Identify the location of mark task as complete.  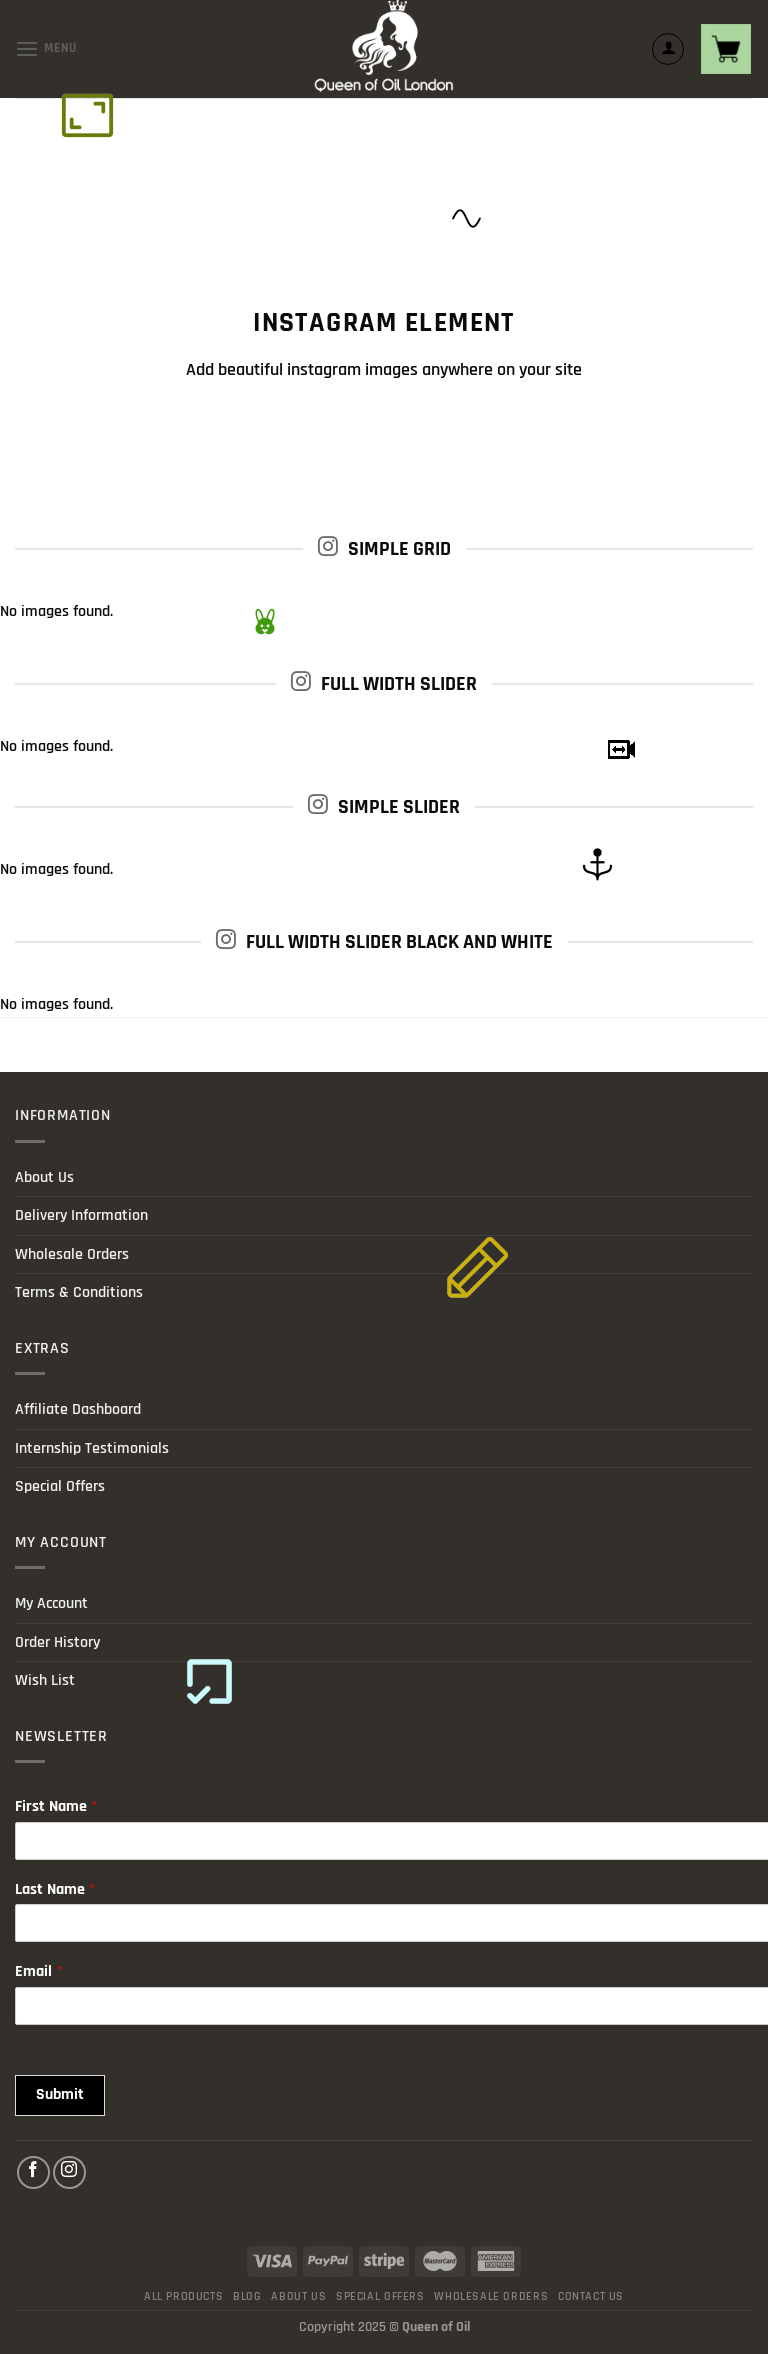
(209, 1681).